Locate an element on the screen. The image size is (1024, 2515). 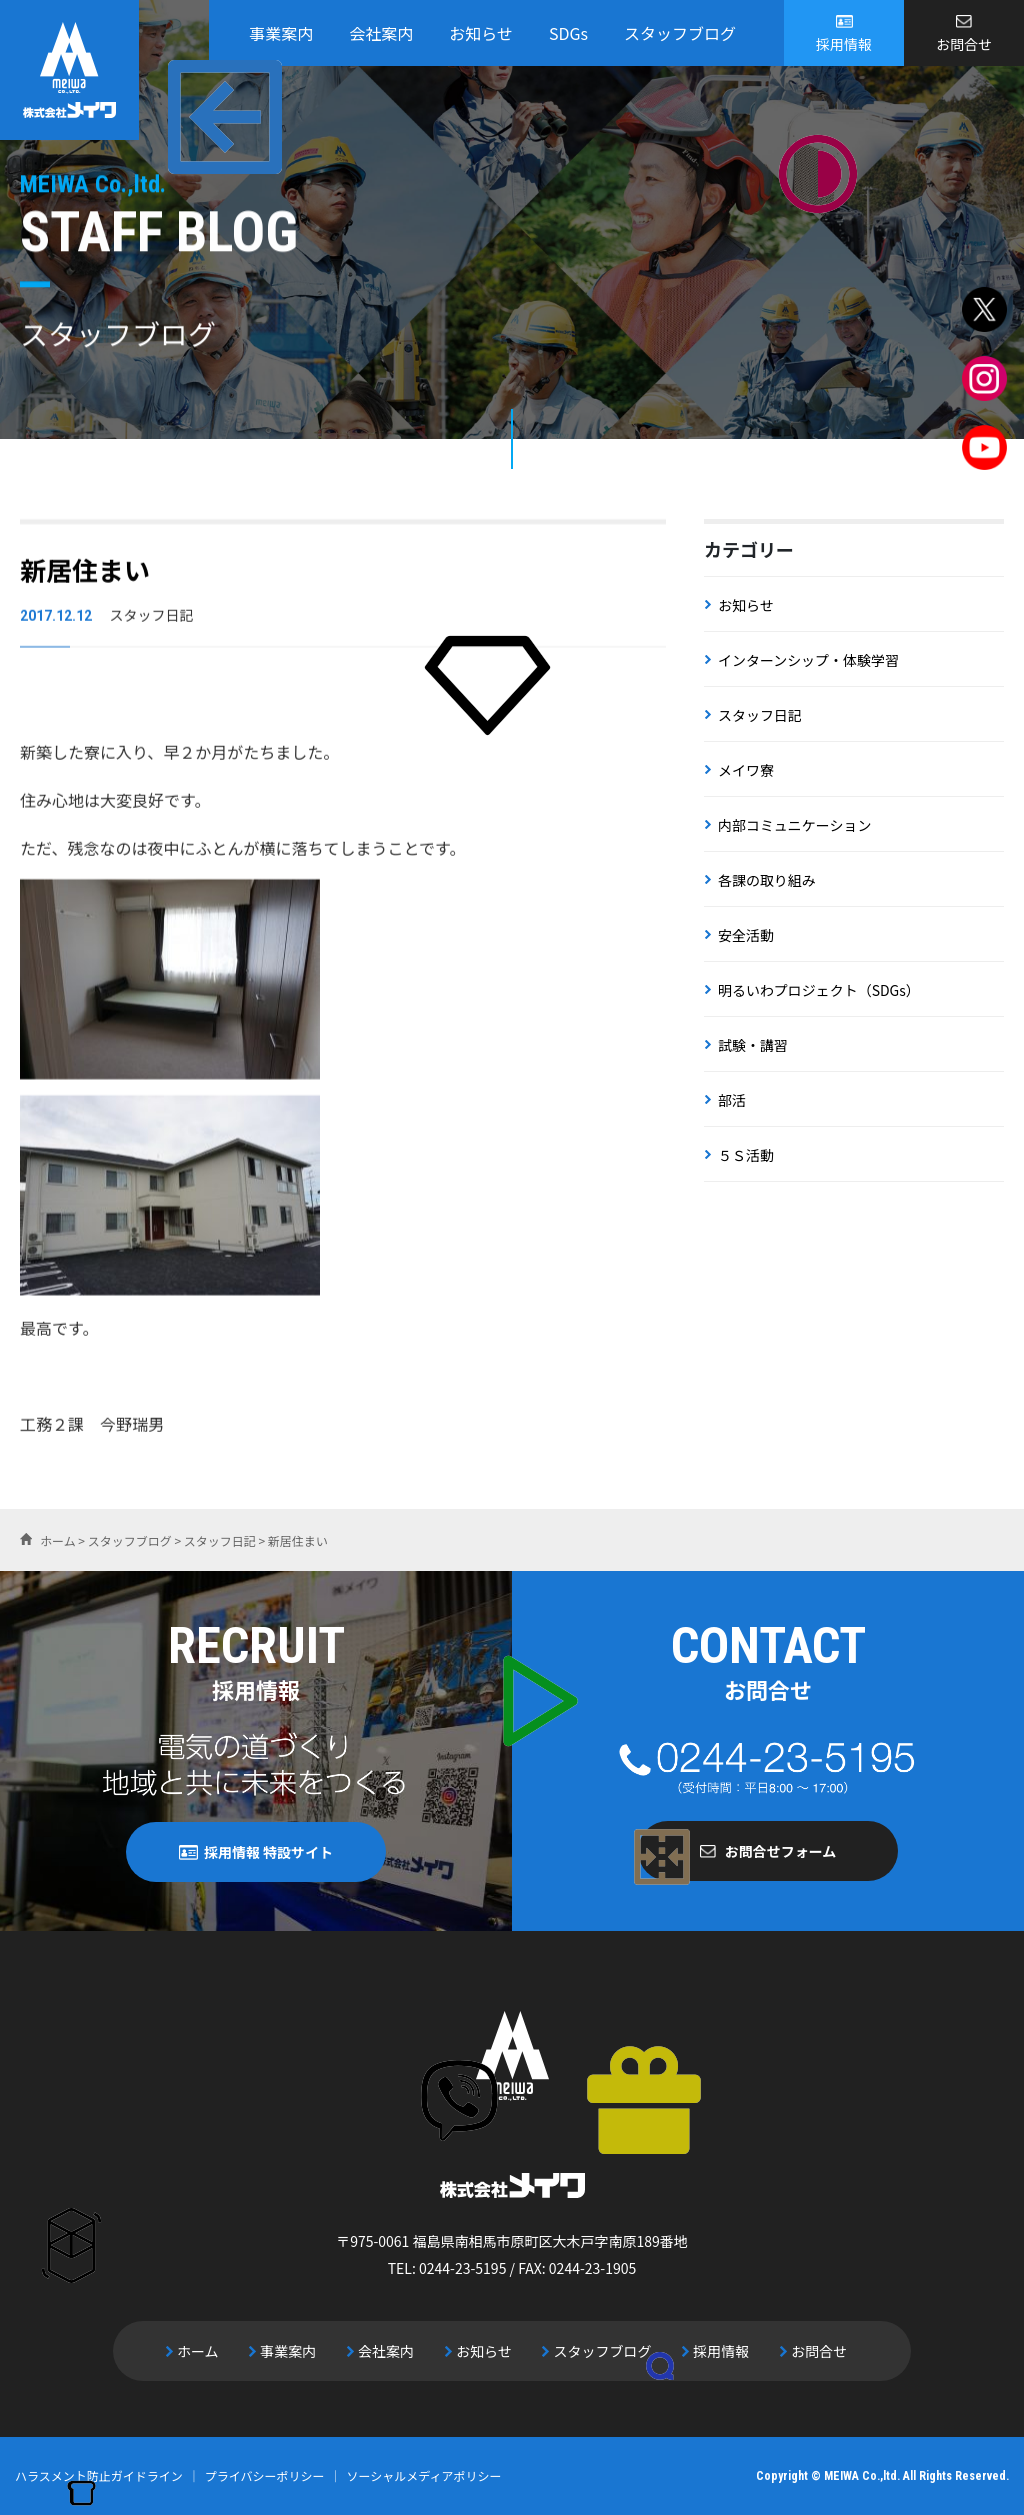
open the Quizlet app is located at coordinates (660, 2366).